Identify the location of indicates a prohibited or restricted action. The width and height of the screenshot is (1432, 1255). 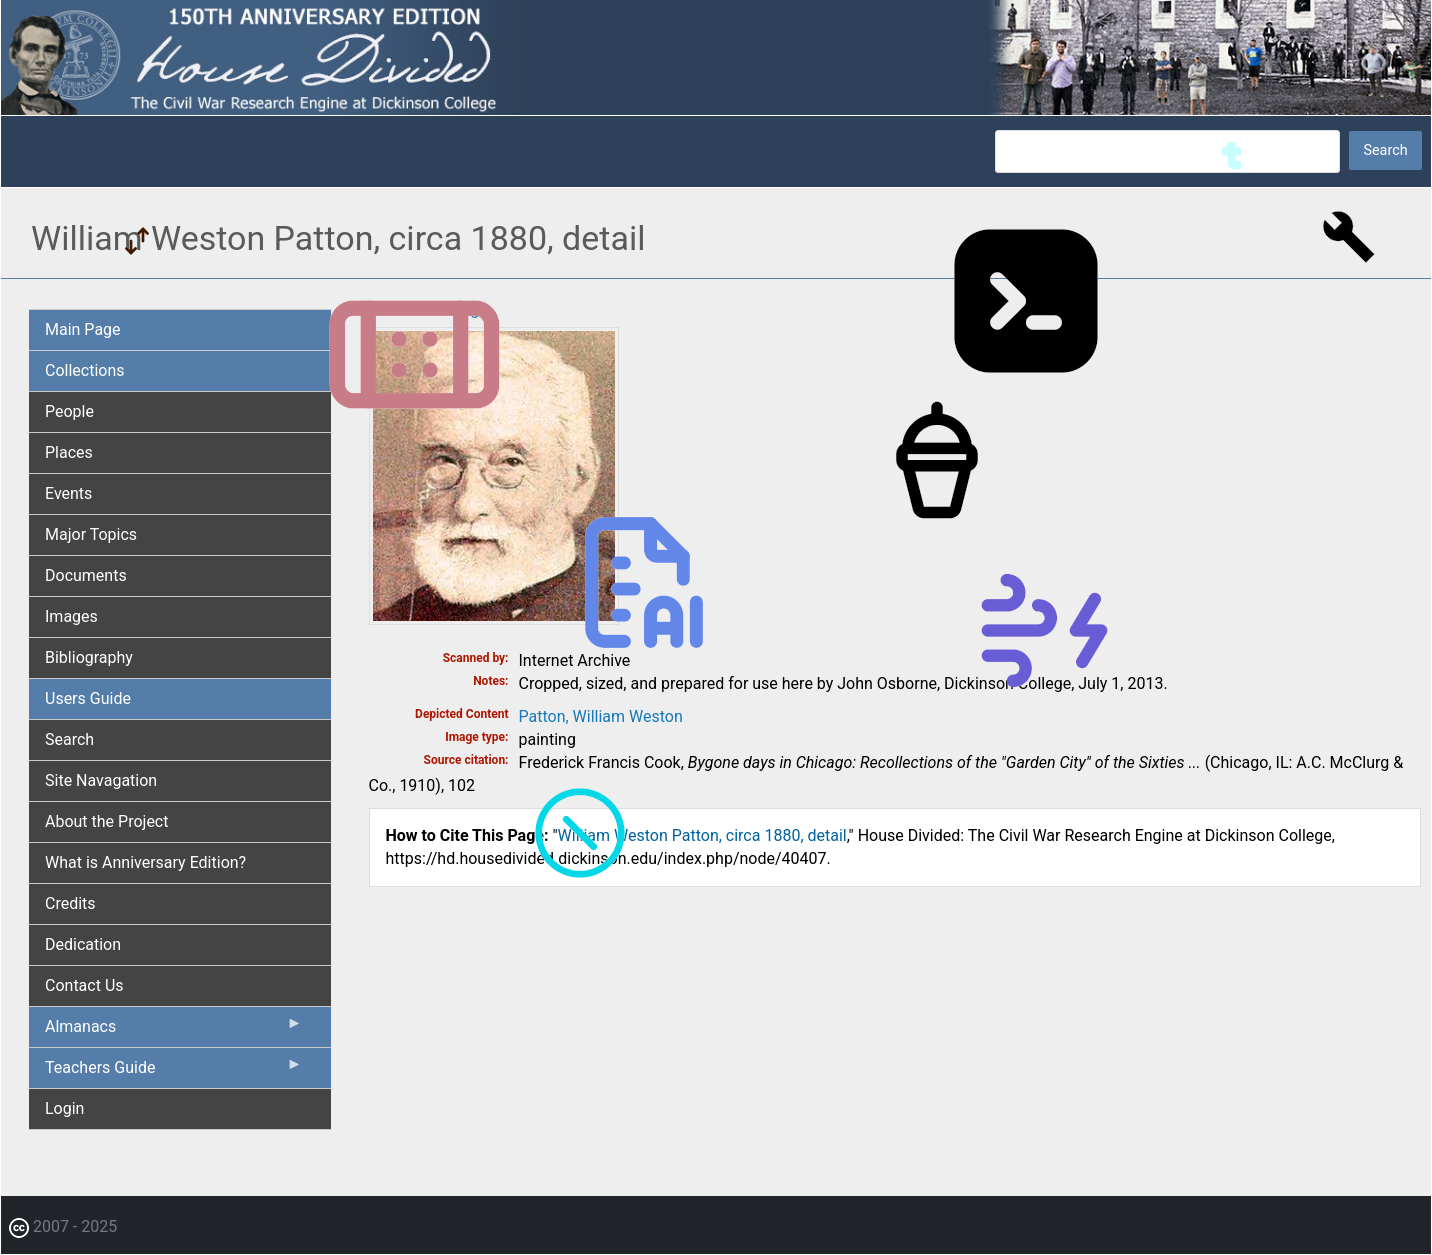
(580, 833).